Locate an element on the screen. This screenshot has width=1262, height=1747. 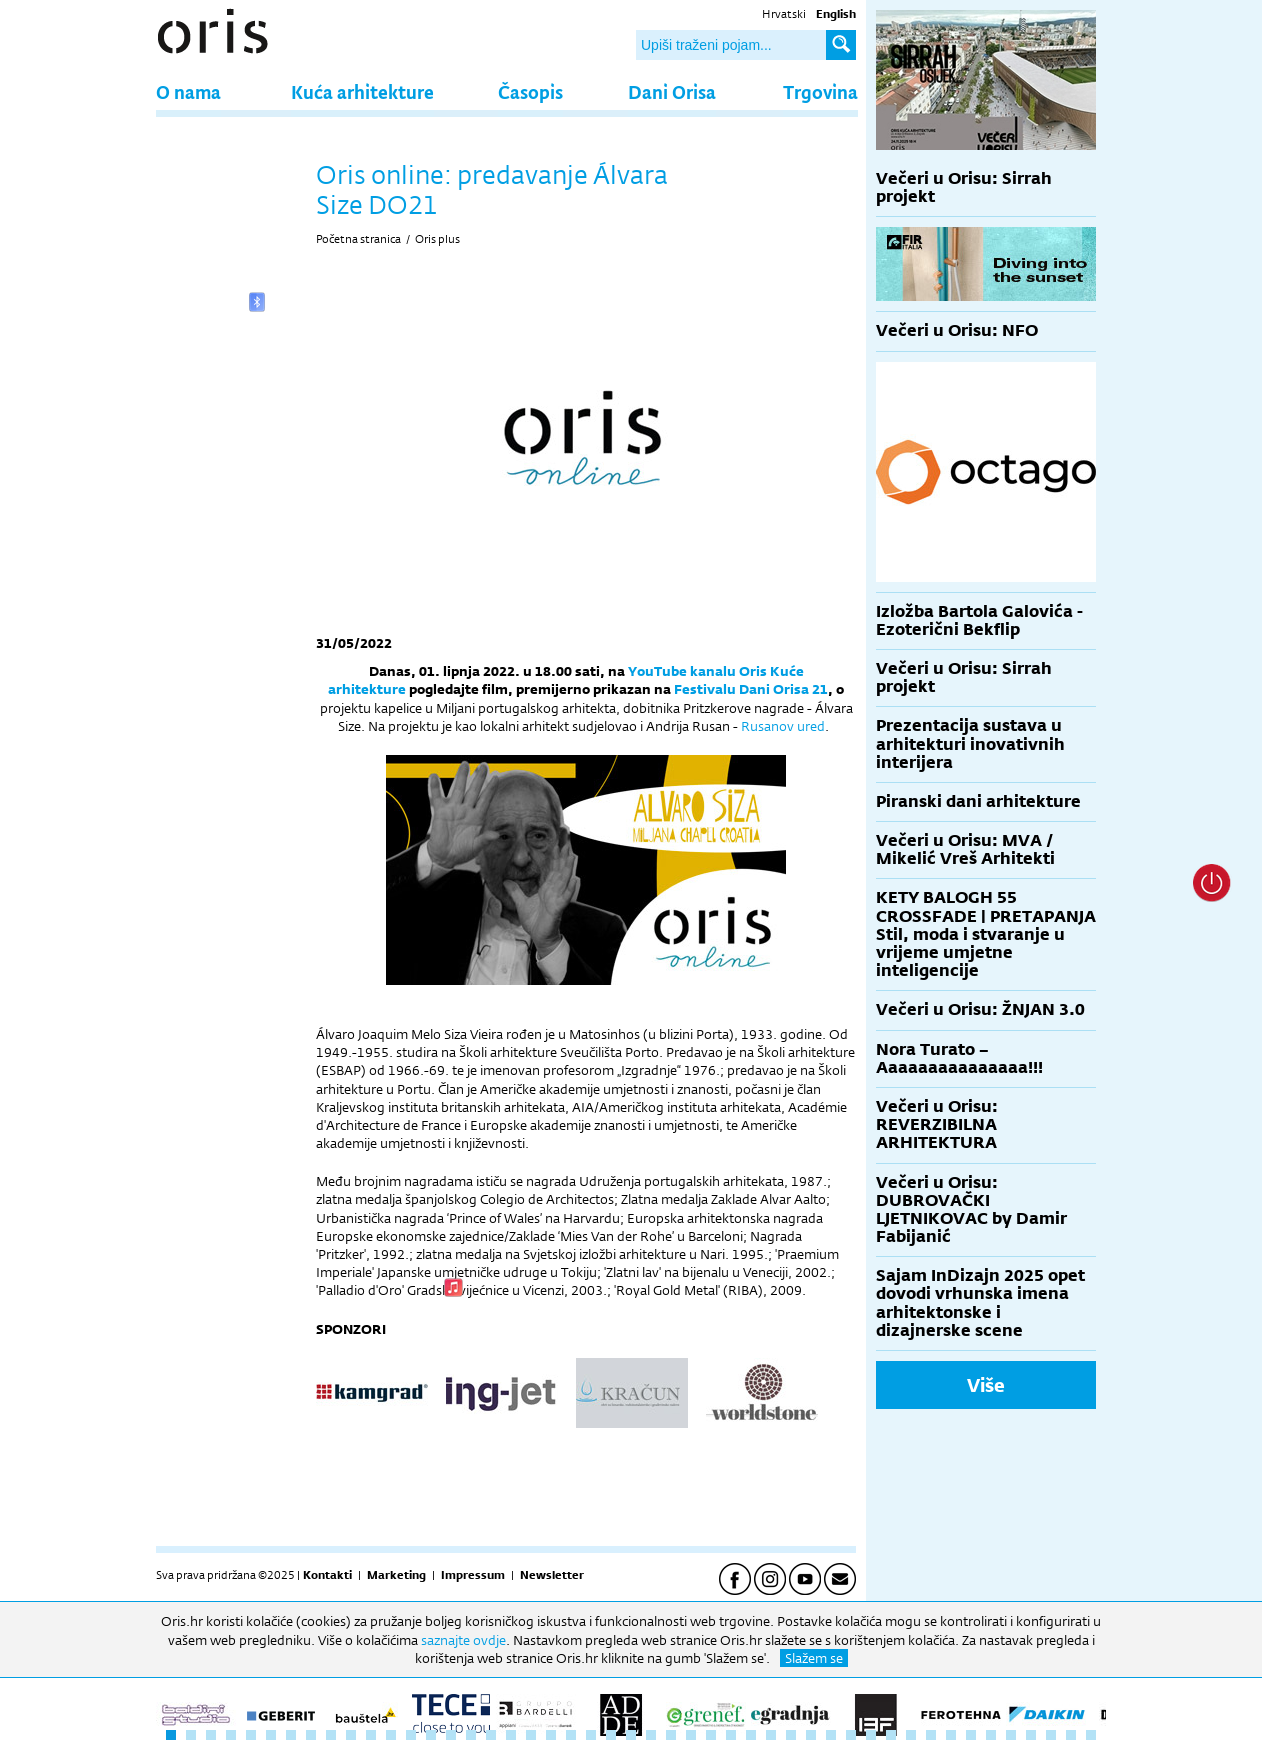
shut down or power off the system is located at coordinates (1212, 883).